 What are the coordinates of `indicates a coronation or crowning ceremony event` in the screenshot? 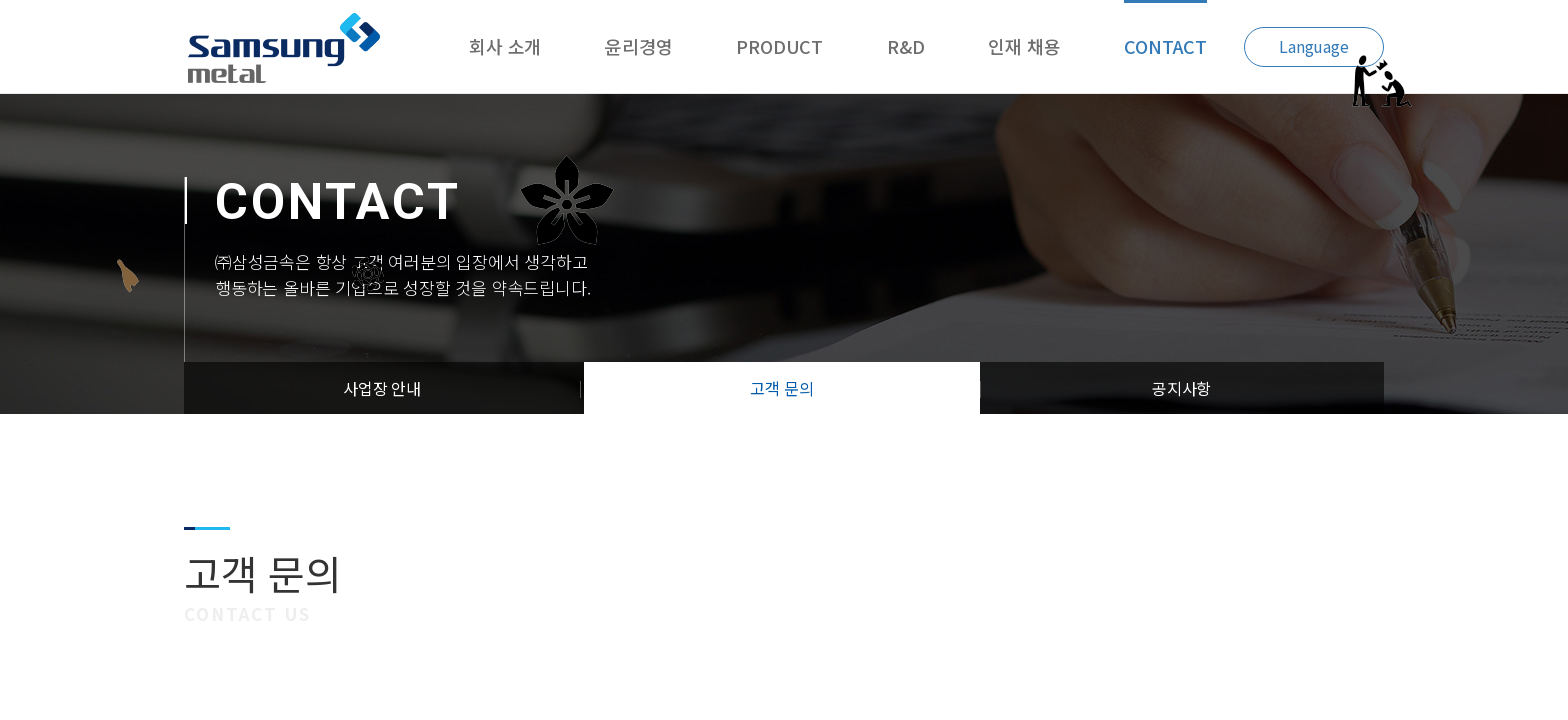 It's located at (1382, 81).